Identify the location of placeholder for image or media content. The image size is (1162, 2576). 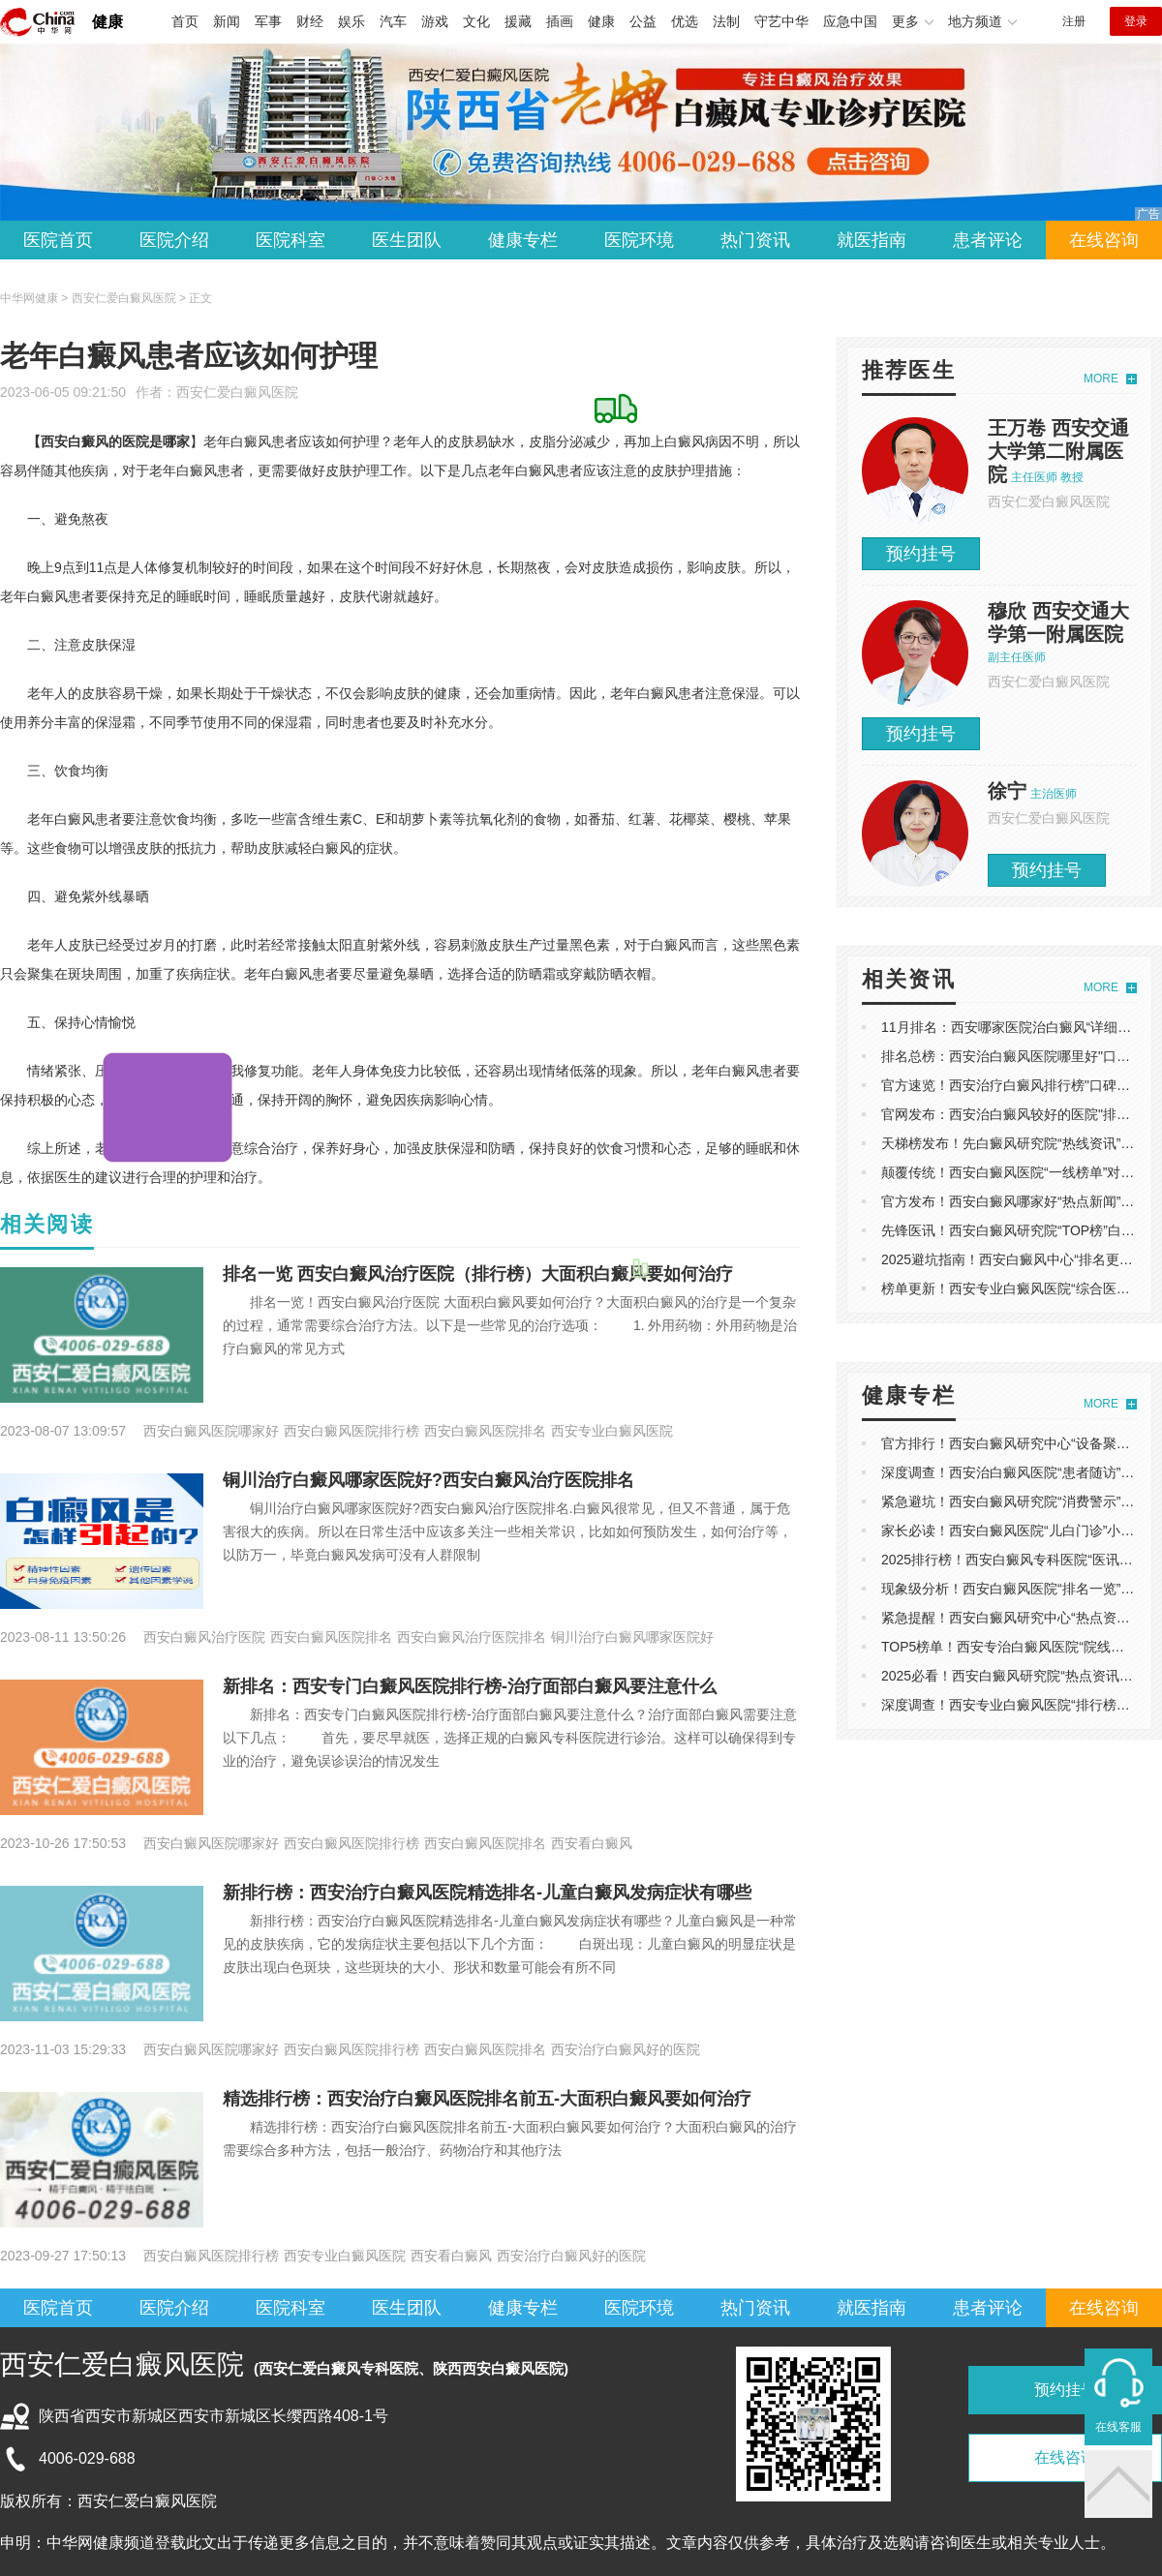
(168, 1107).